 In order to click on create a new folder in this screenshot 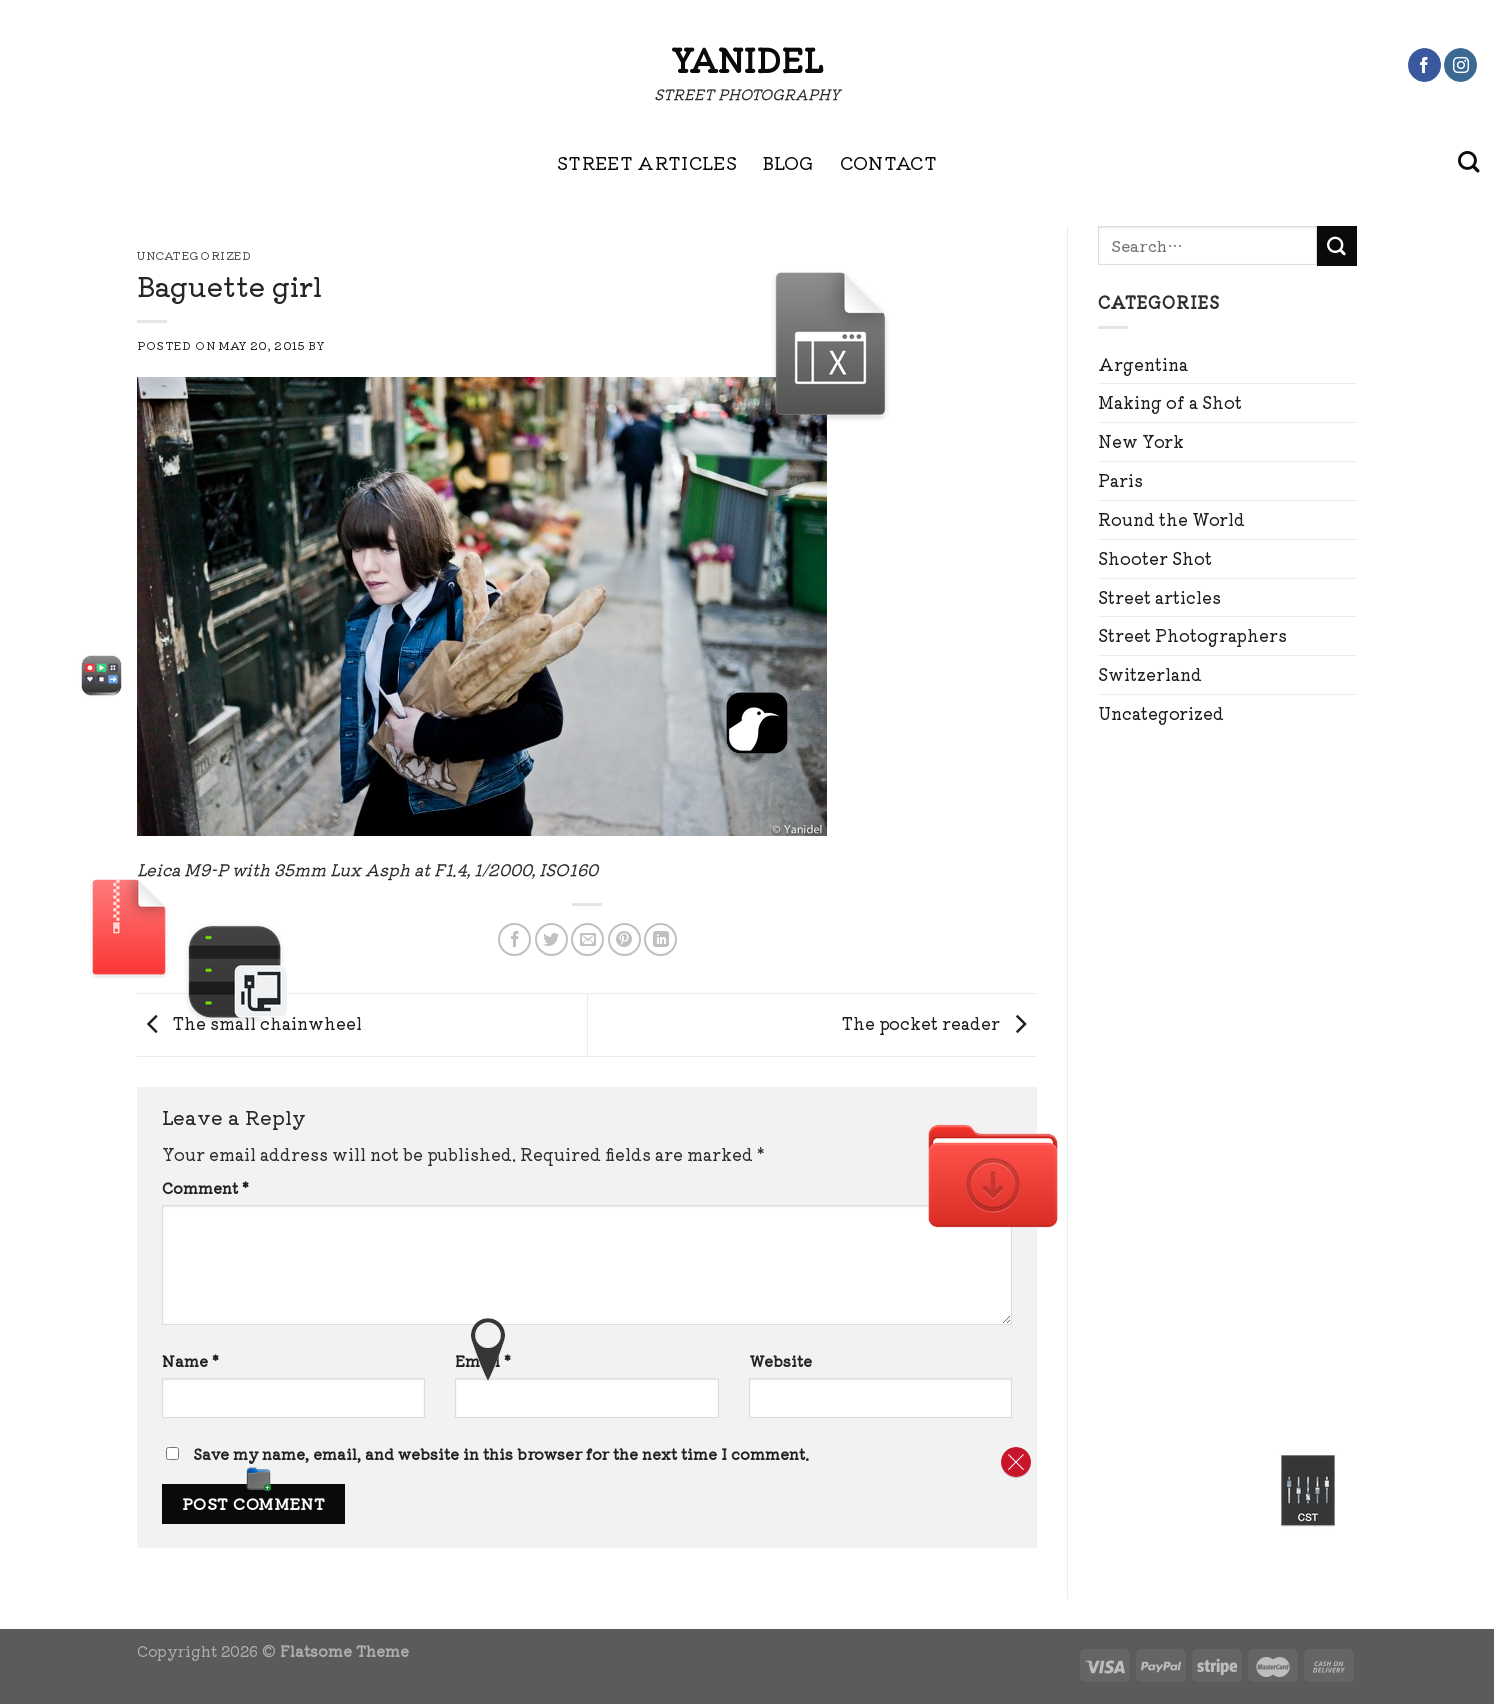, I will do `click(258, 1478)`.